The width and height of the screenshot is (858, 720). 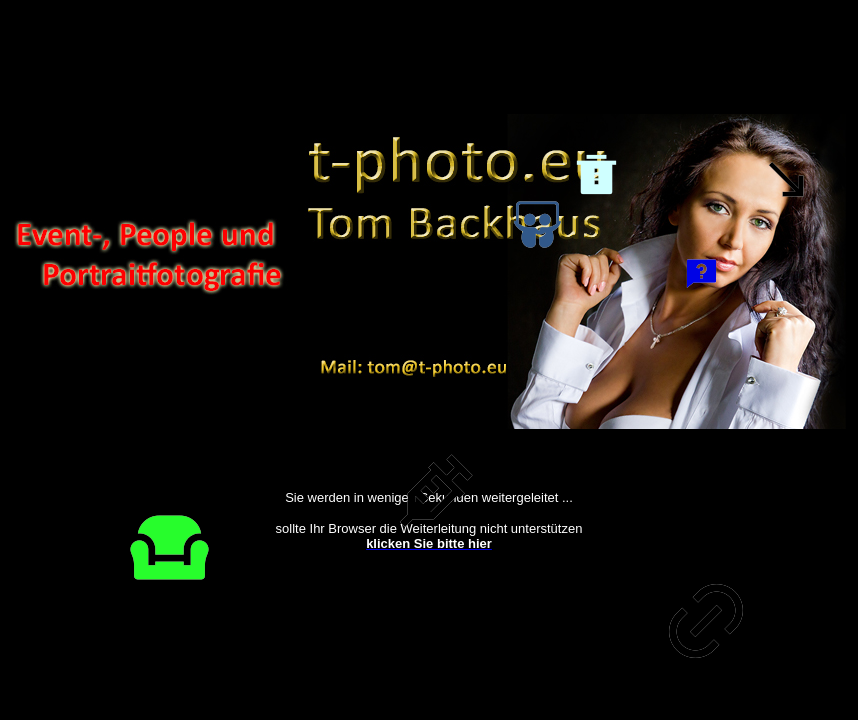 I want to click on navigate to next section below, so click(x=787, y=180).